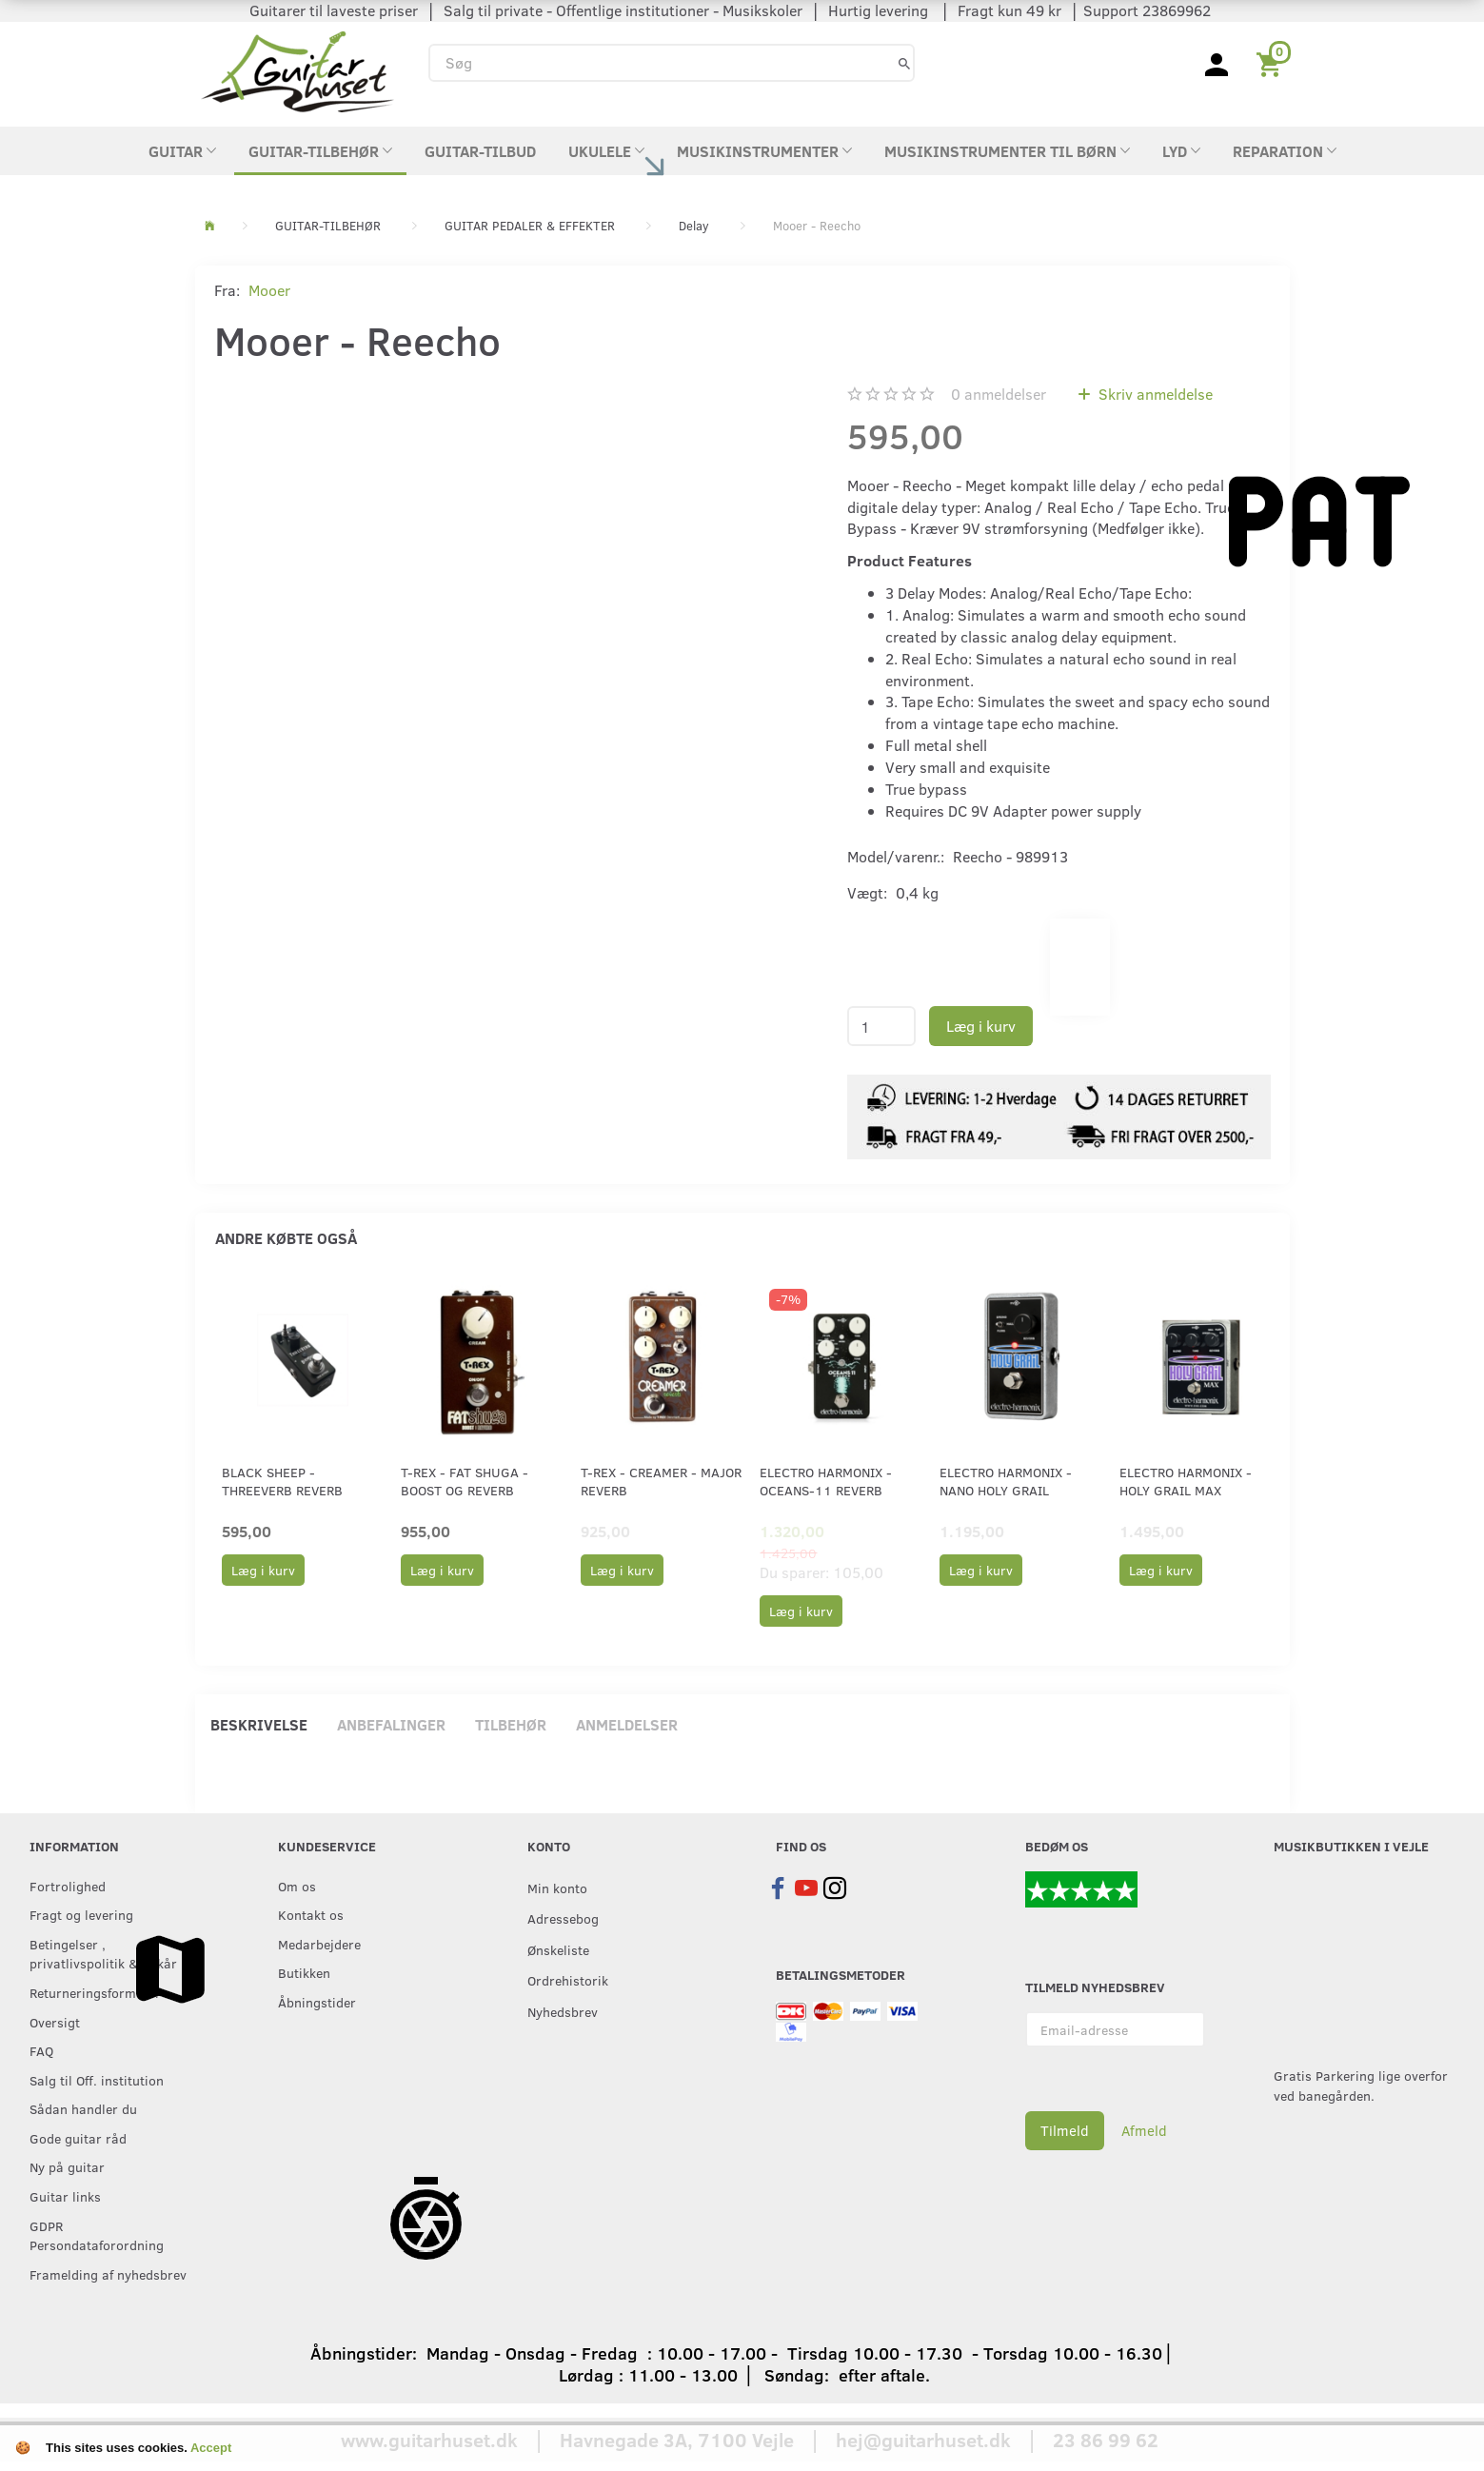  What do you see at coordinates (1319, 522) in the screenshot?
I see `indicates an HTTP PATCH request method` at bounding box center [1319, 522].